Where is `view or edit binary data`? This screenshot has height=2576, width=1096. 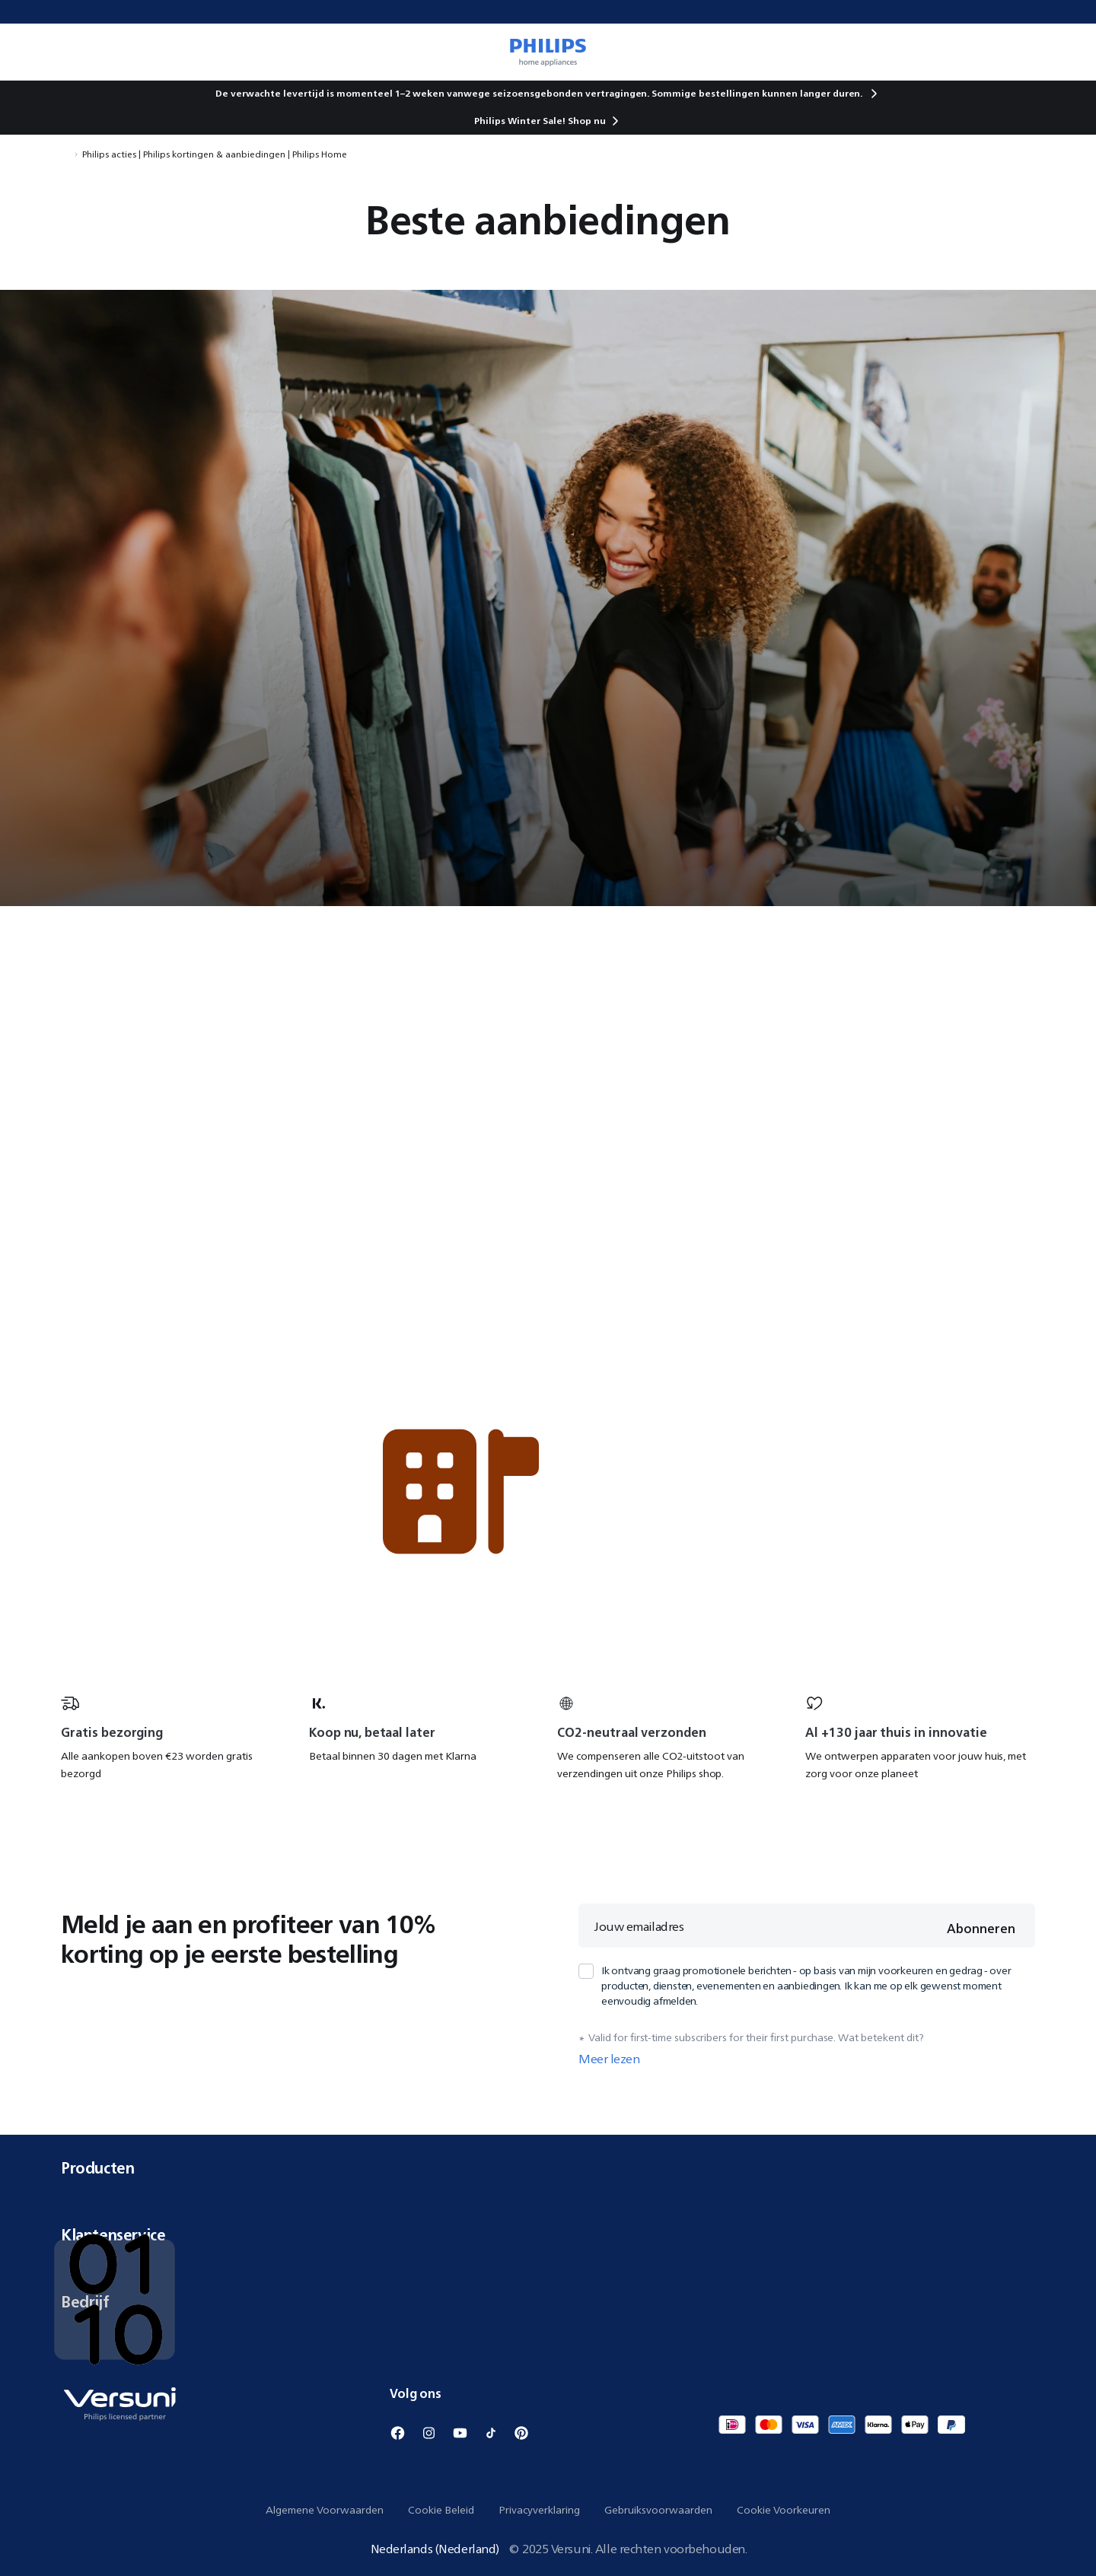
view or edit binary data is located at coordinates (114, 2299).